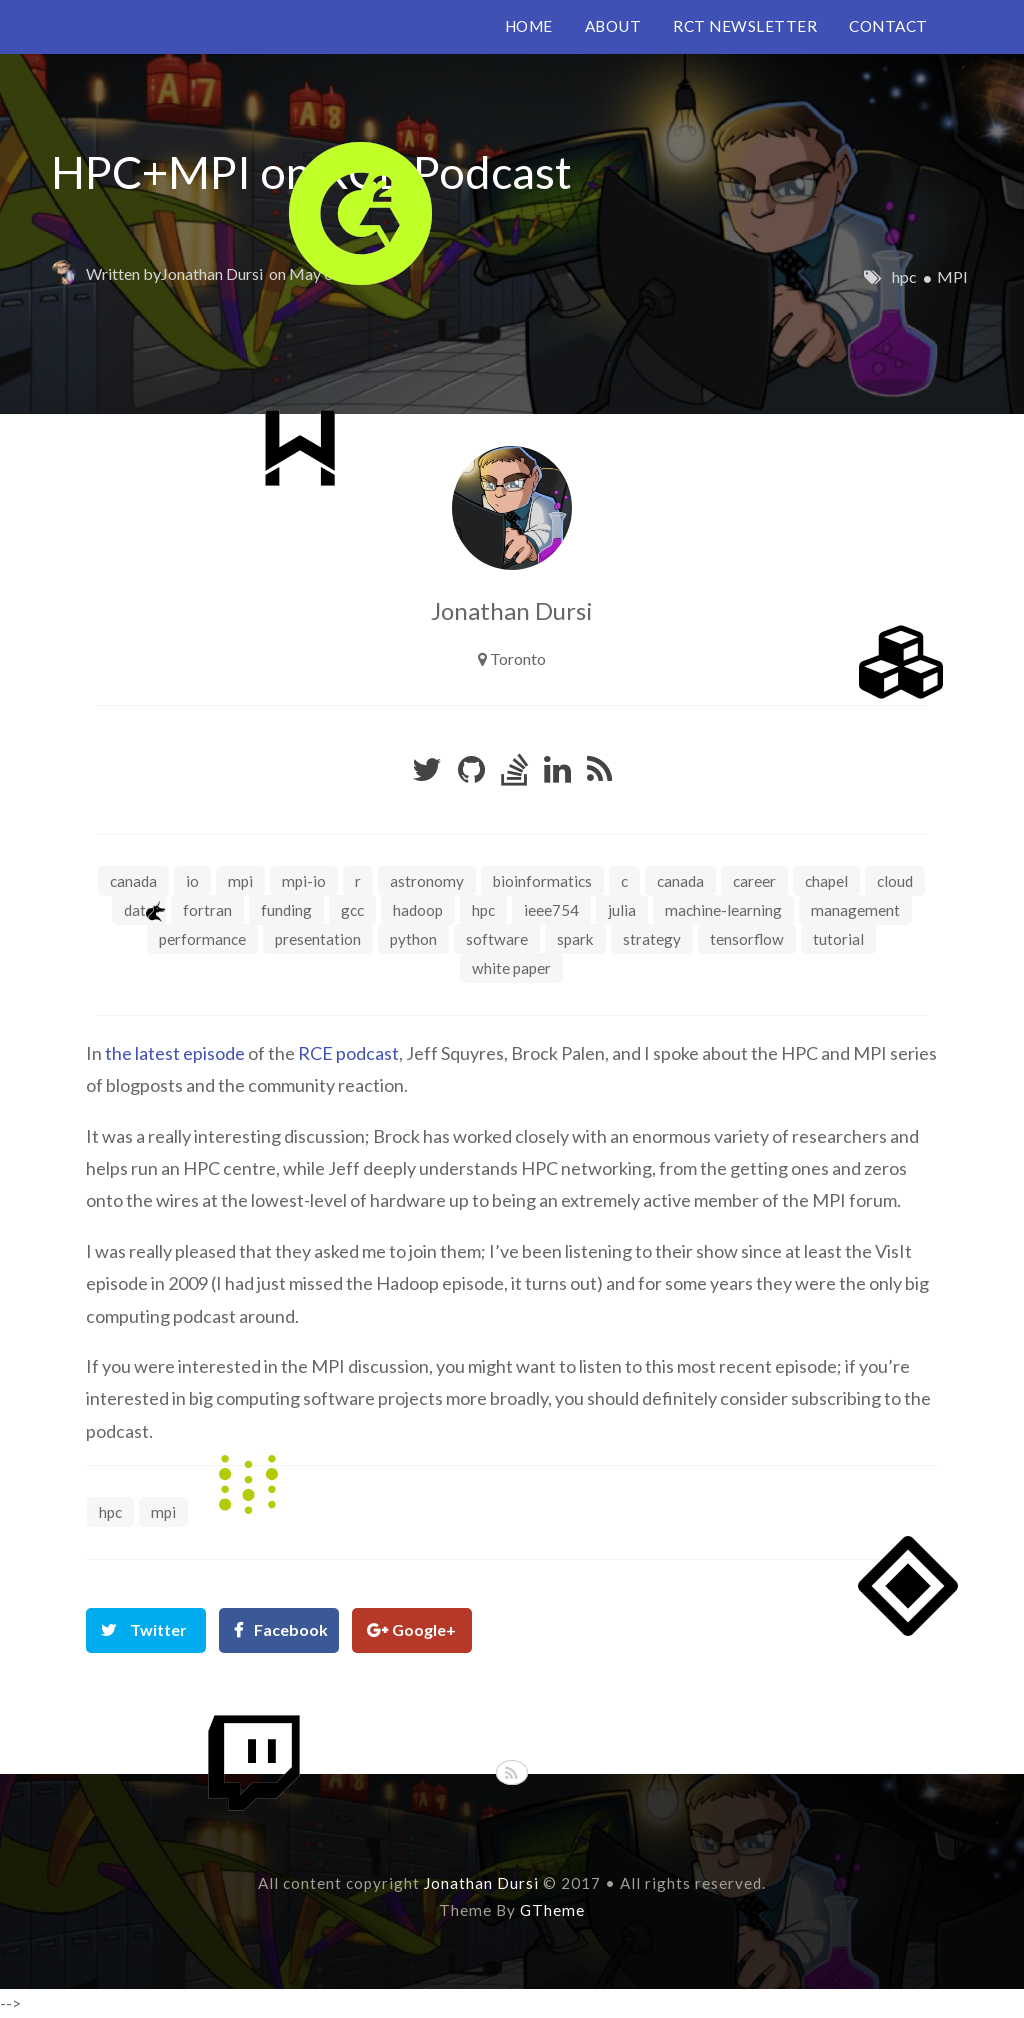 The height and width of the screenshot is (2018, 1024). Describe the element at coordinates (901, 662) in the screenshot. I see `visit docs.rs documentation site` at that location.